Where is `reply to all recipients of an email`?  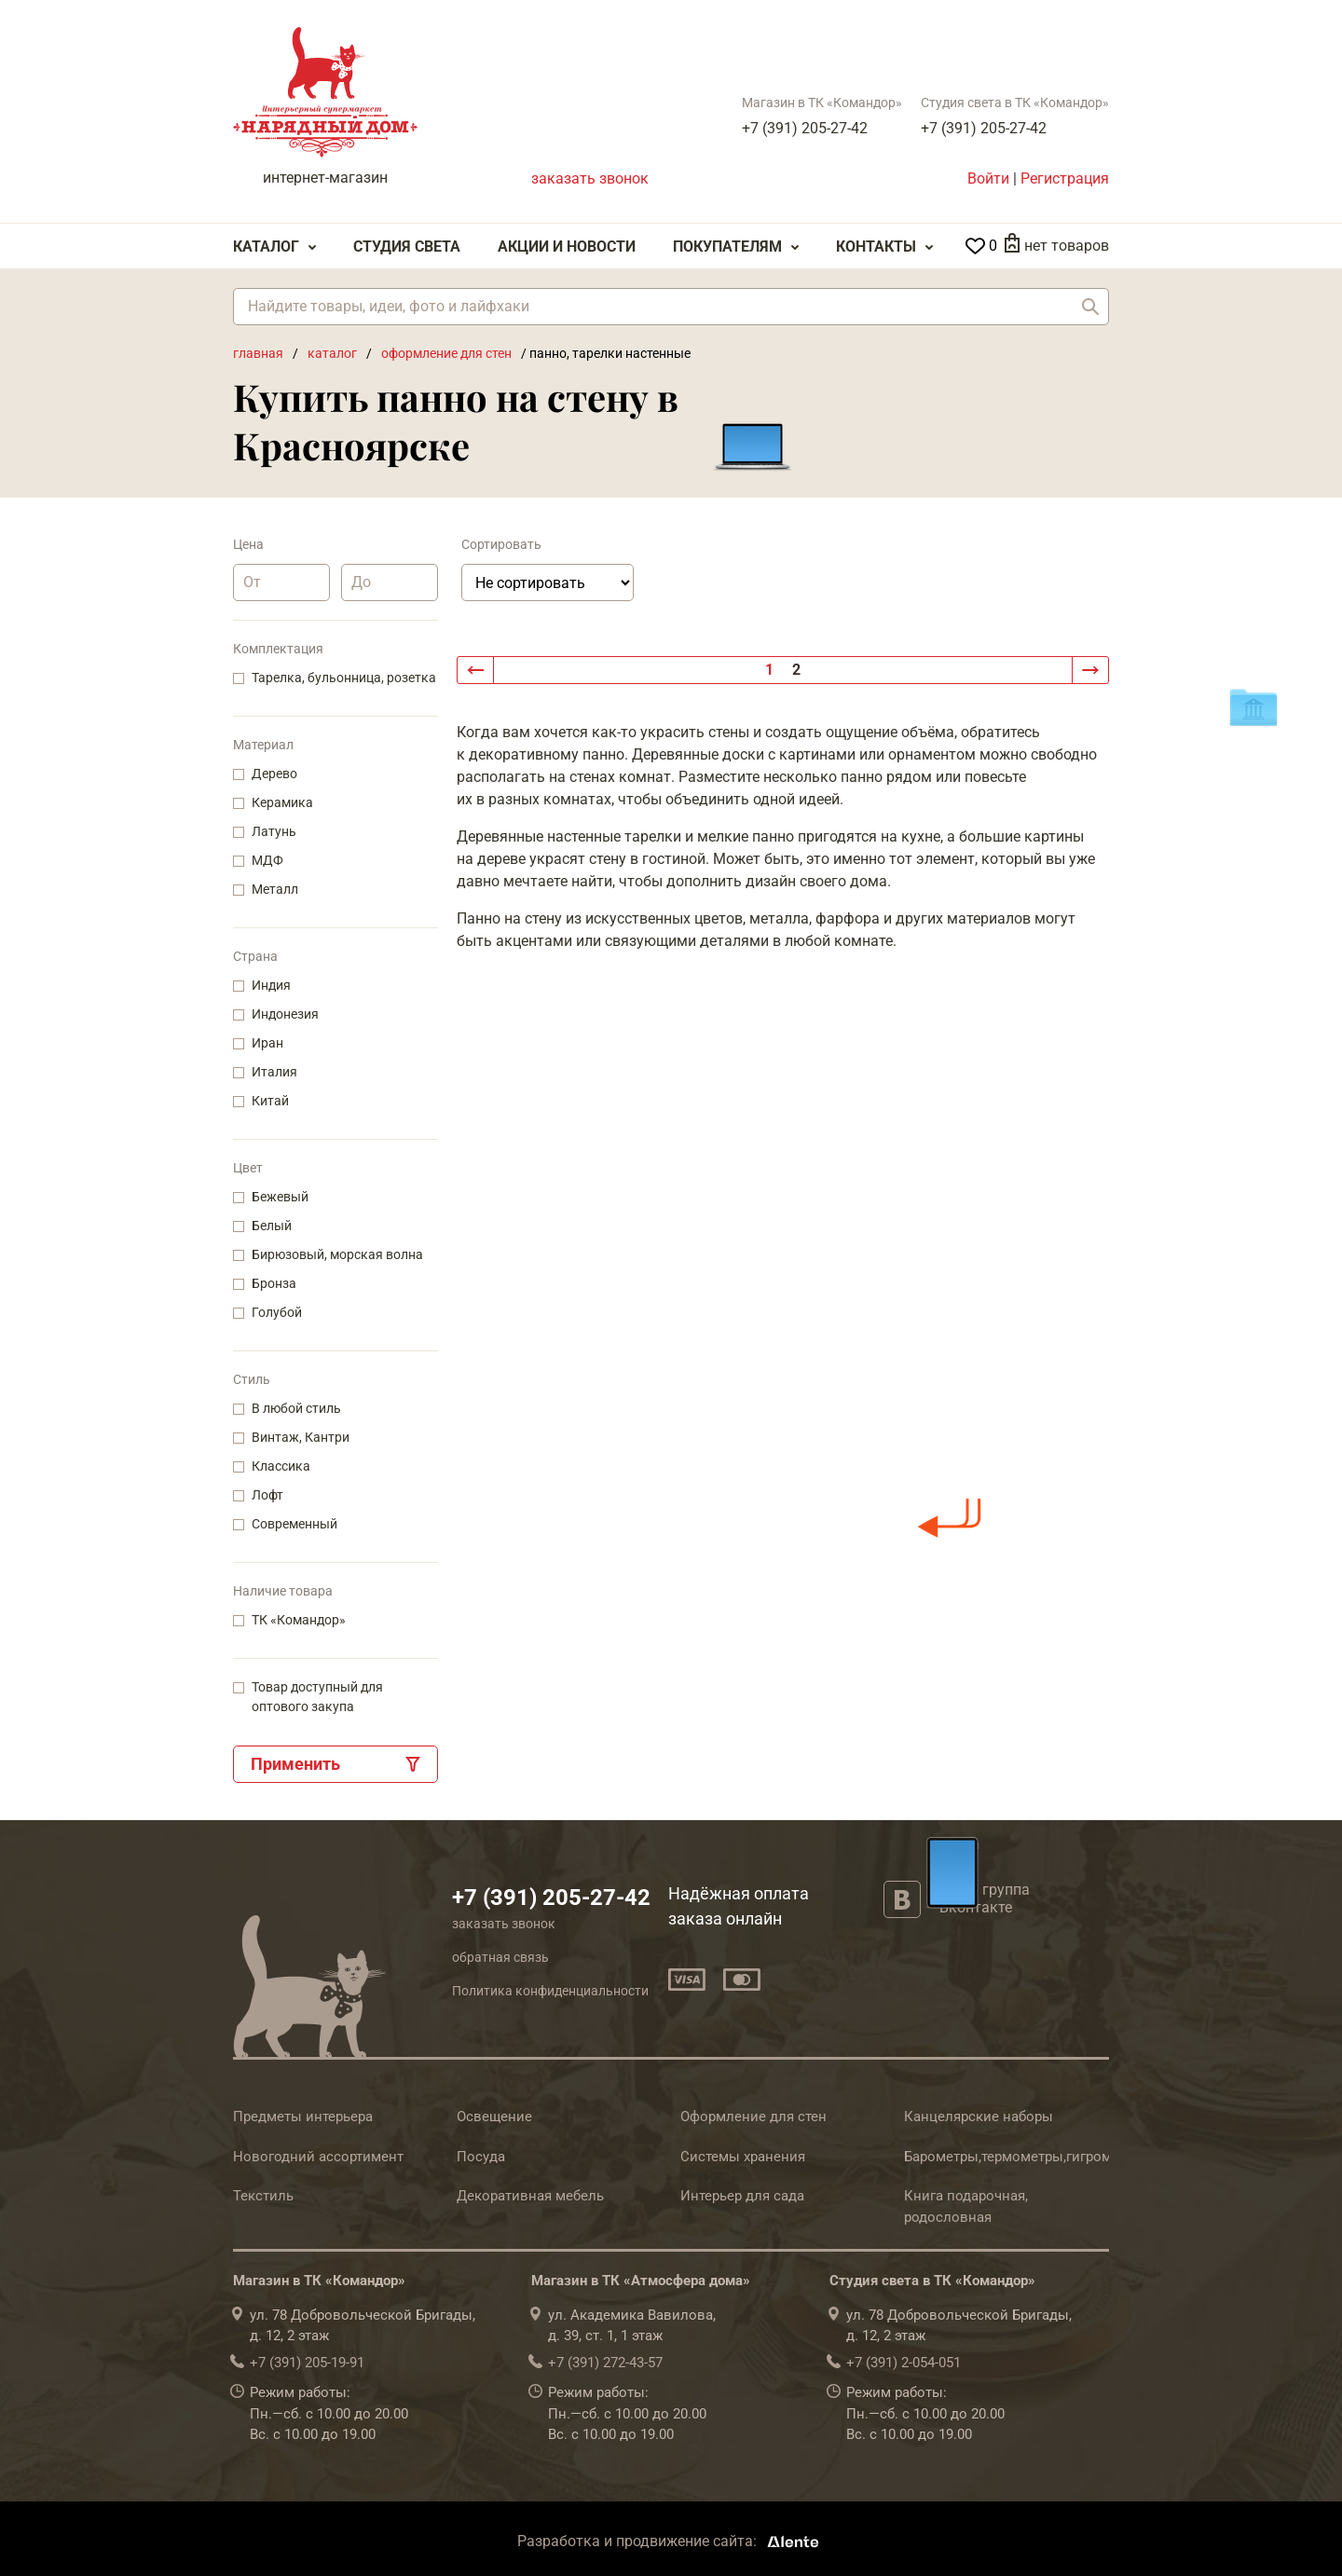 reply to all recipients of an email is located at coordinates (948, 1517).